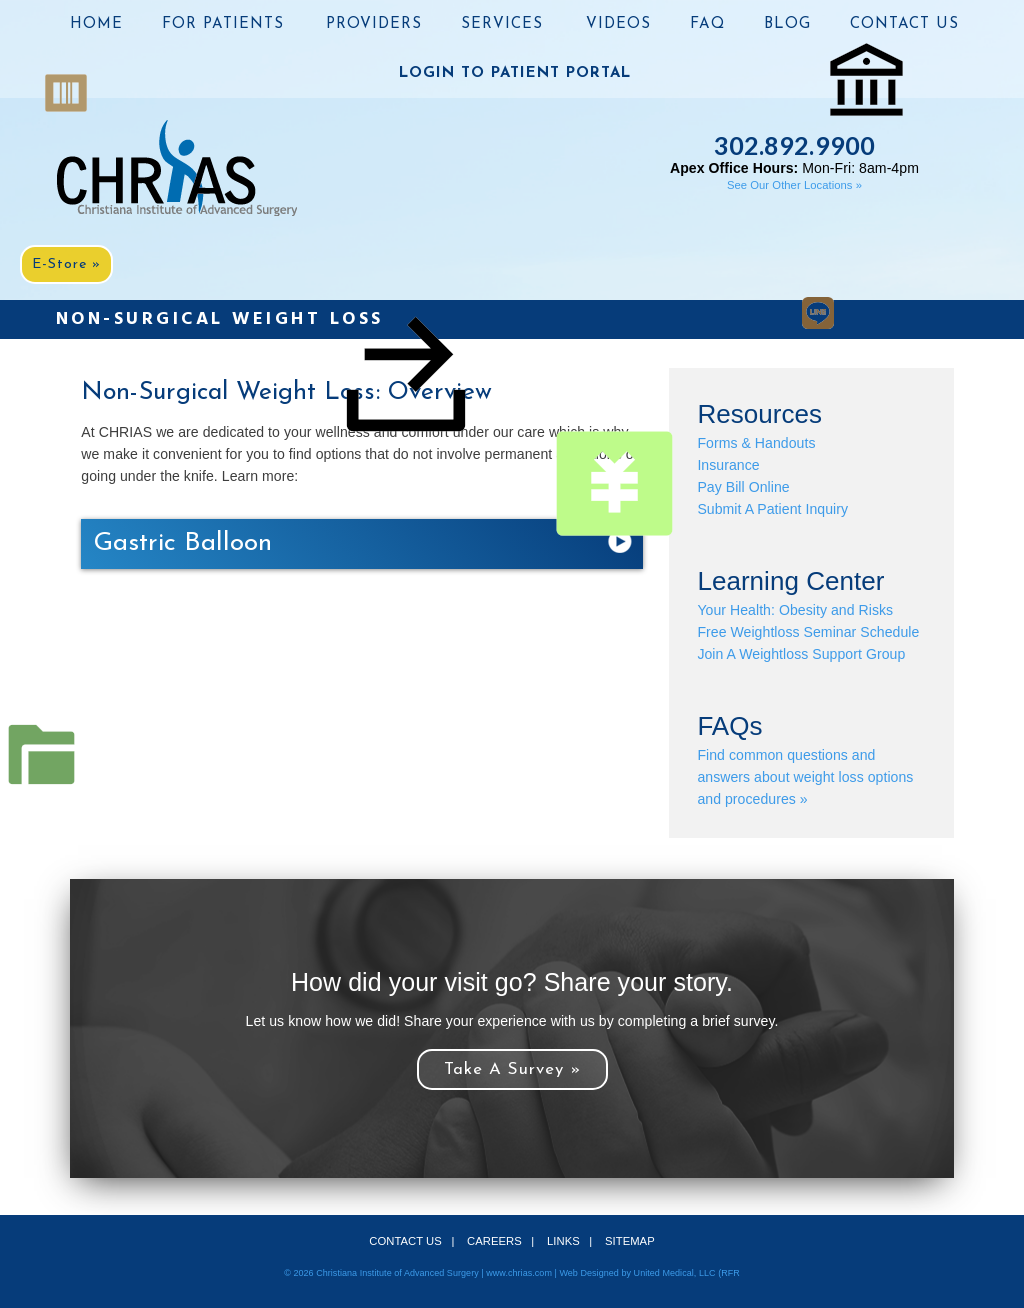 The height and width of the screenshot is (1308, 1024). Describe the element at coordinates (41, 754) in the screenshot. I see `open folder to view files` at that location.